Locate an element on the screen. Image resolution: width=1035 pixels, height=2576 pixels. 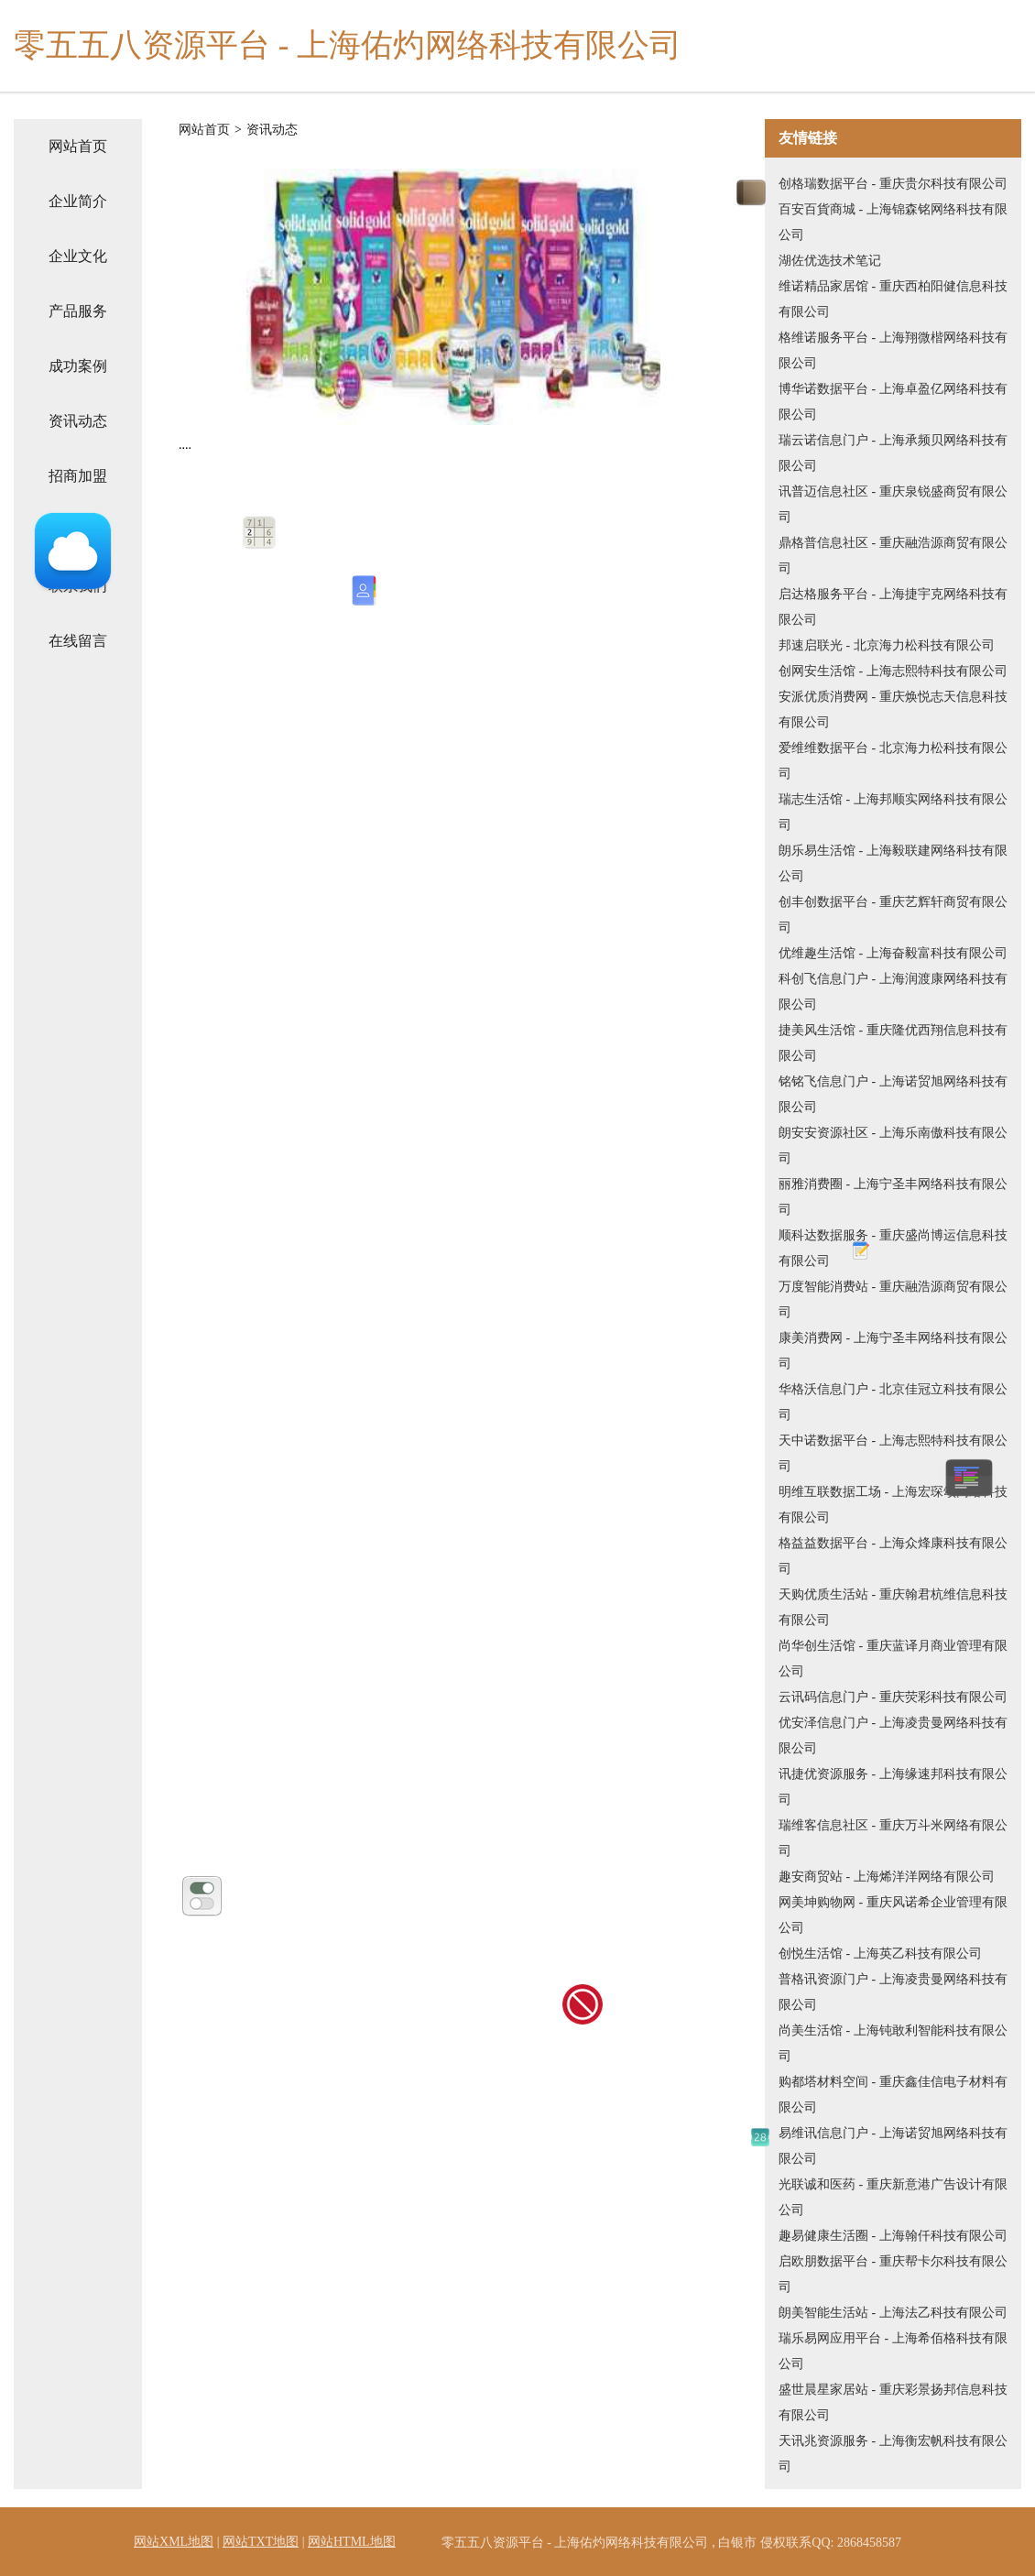
open the calendar app is located at coordinates (760, 2137).